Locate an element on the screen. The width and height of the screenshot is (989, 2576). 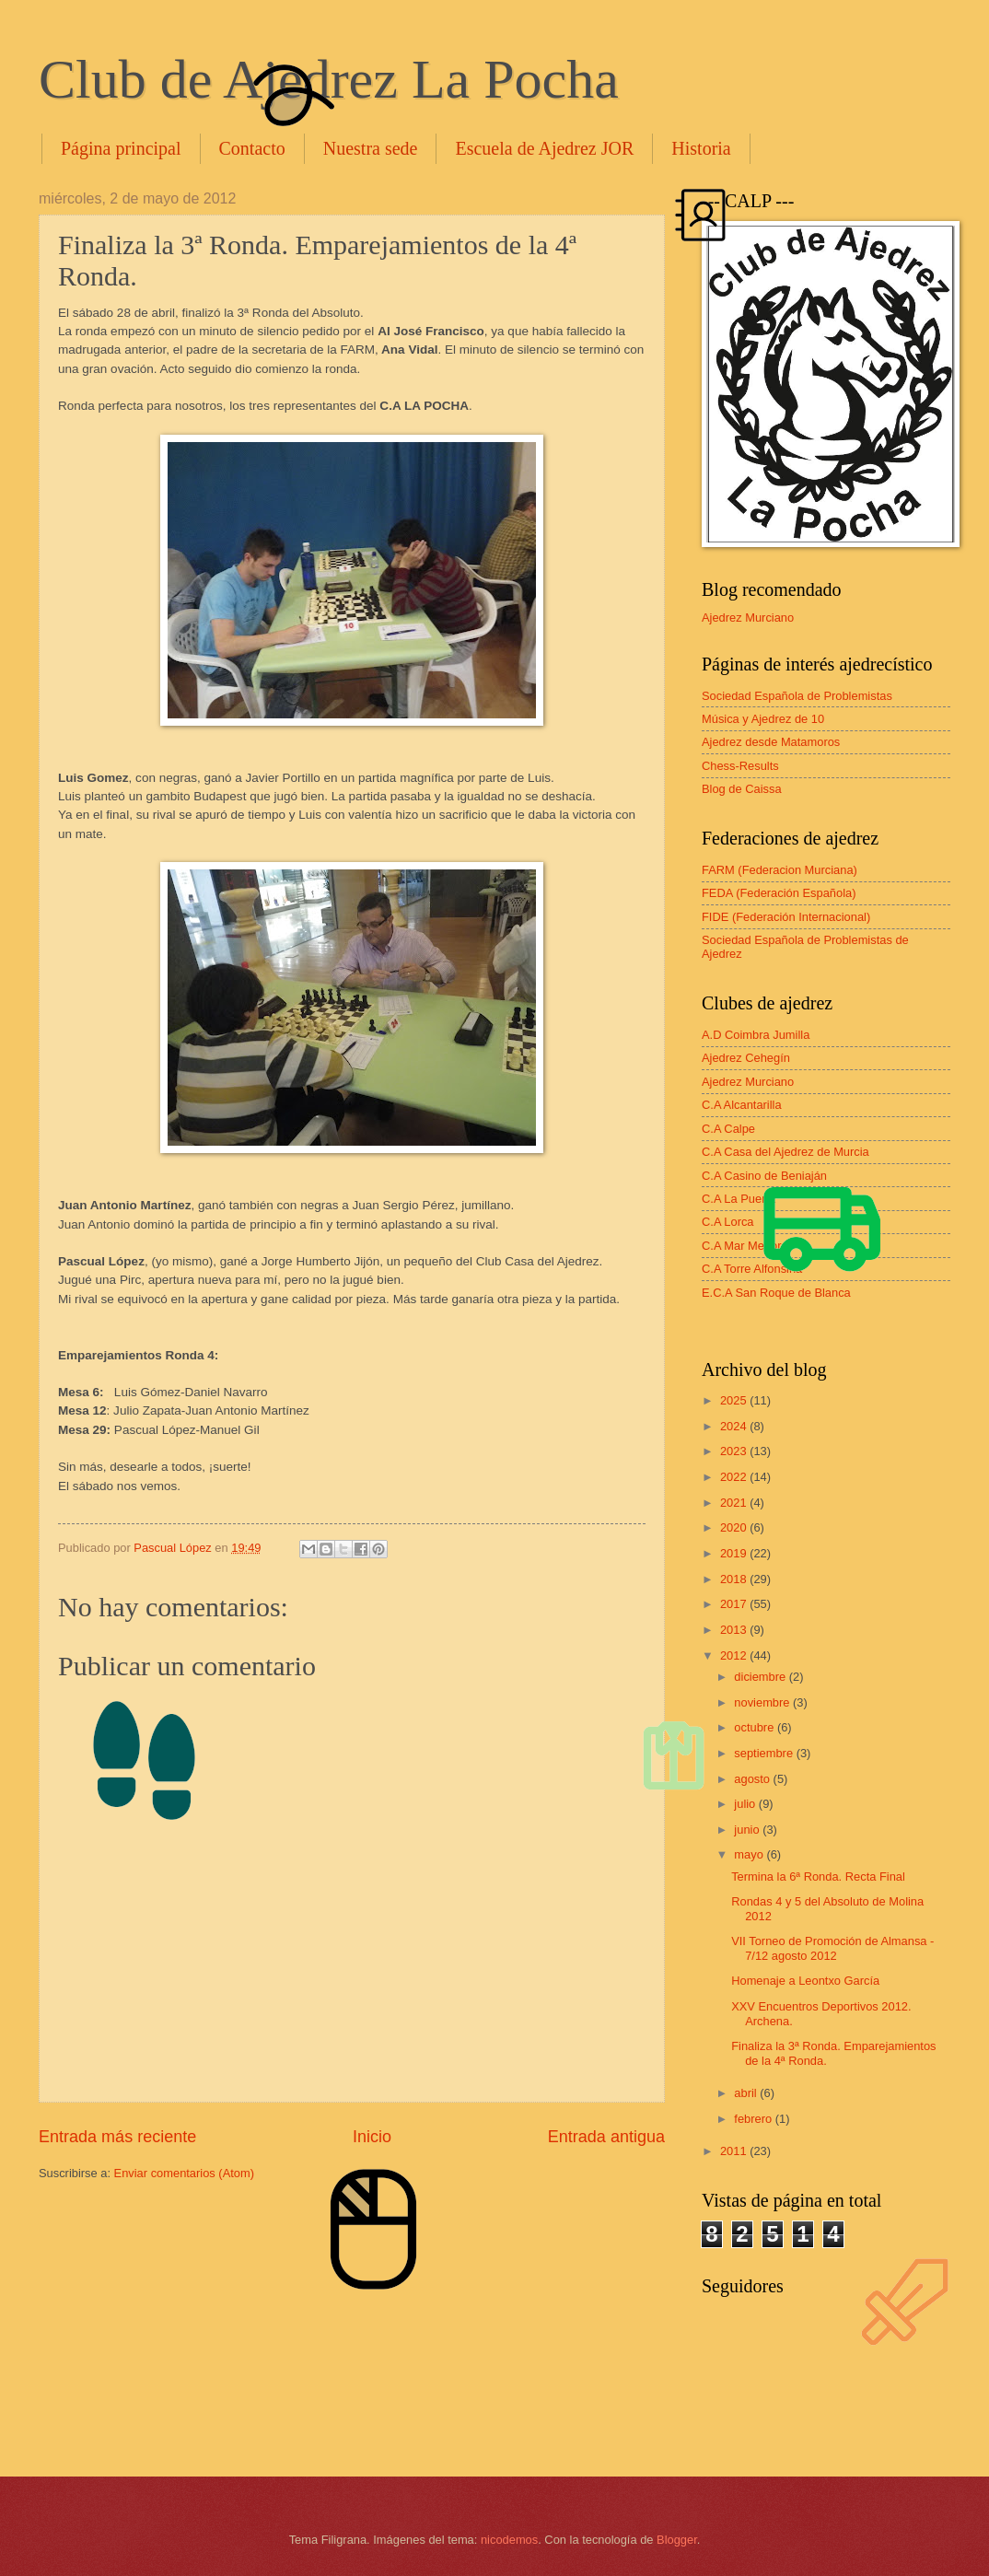
view step tracking or walking activity is located at coordinates (144, 1760).